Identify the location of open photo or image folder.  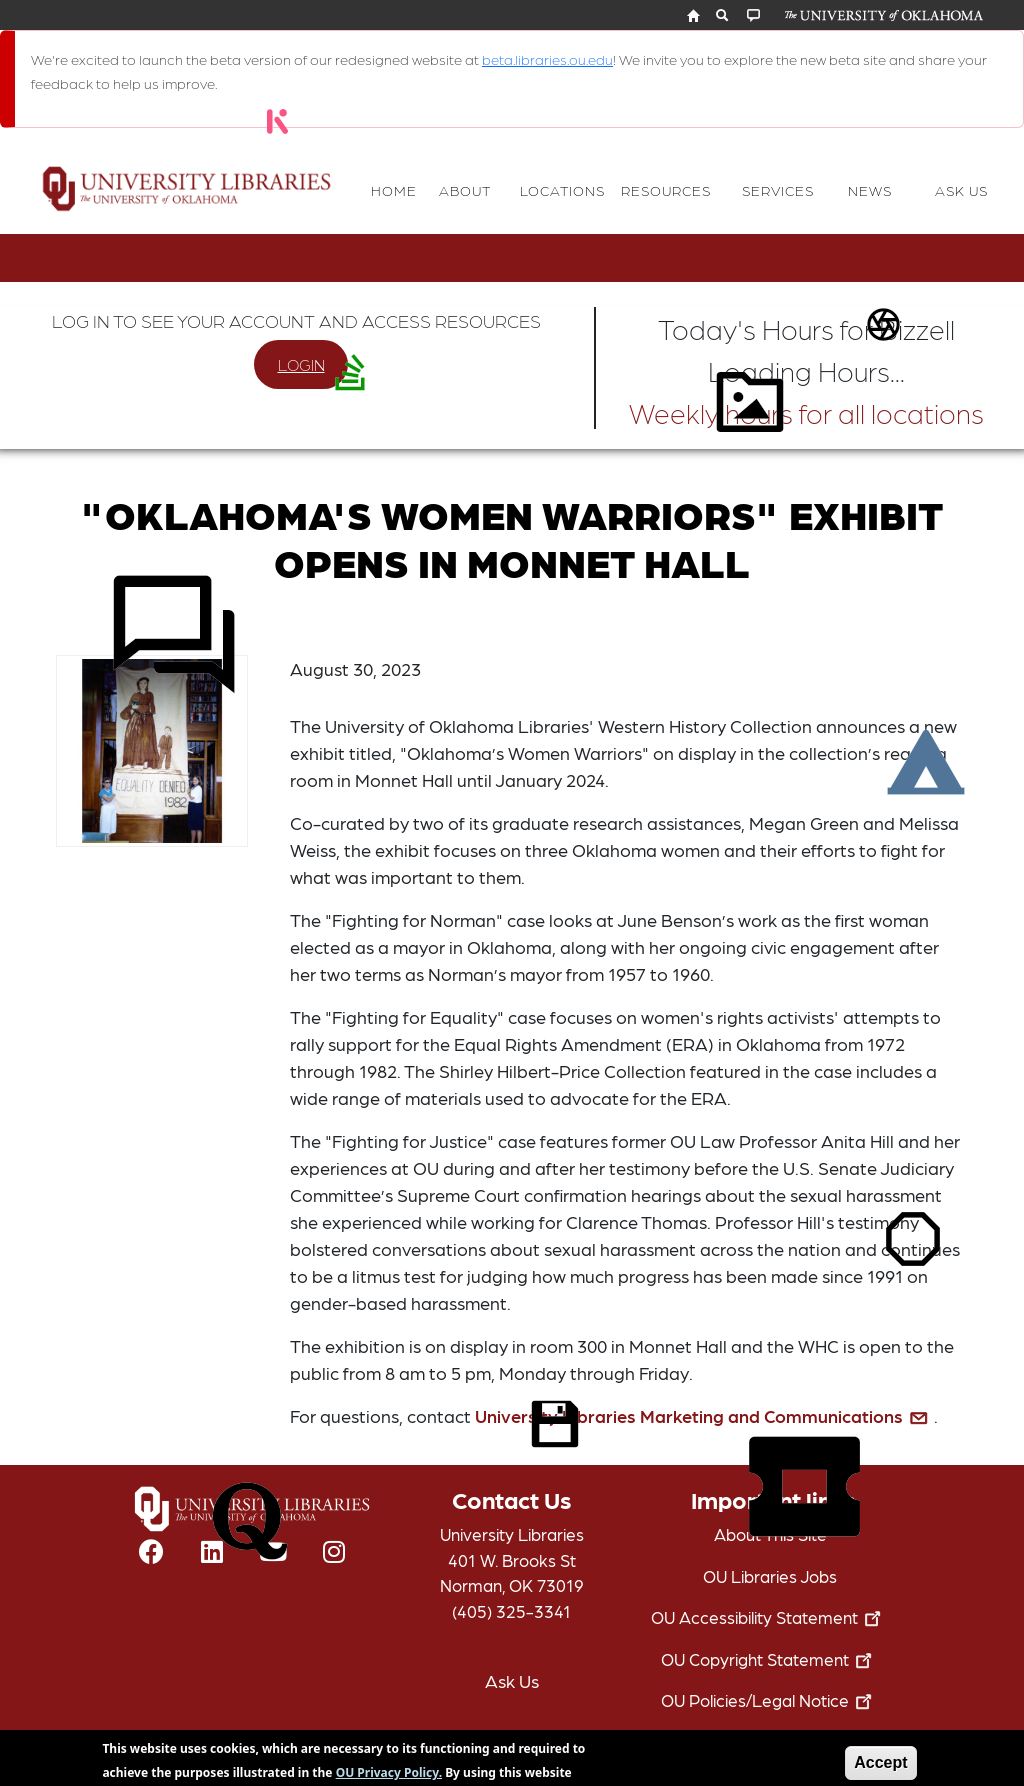
(750, 402).